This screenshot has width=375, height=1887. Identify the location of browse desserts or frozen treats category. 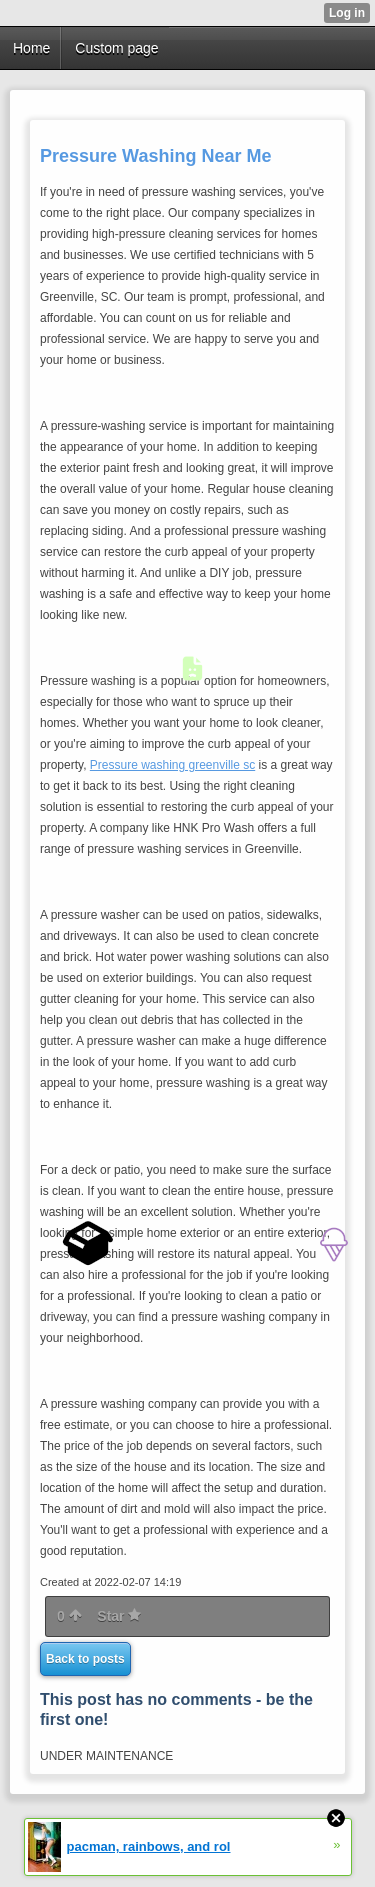
(334, 1244).